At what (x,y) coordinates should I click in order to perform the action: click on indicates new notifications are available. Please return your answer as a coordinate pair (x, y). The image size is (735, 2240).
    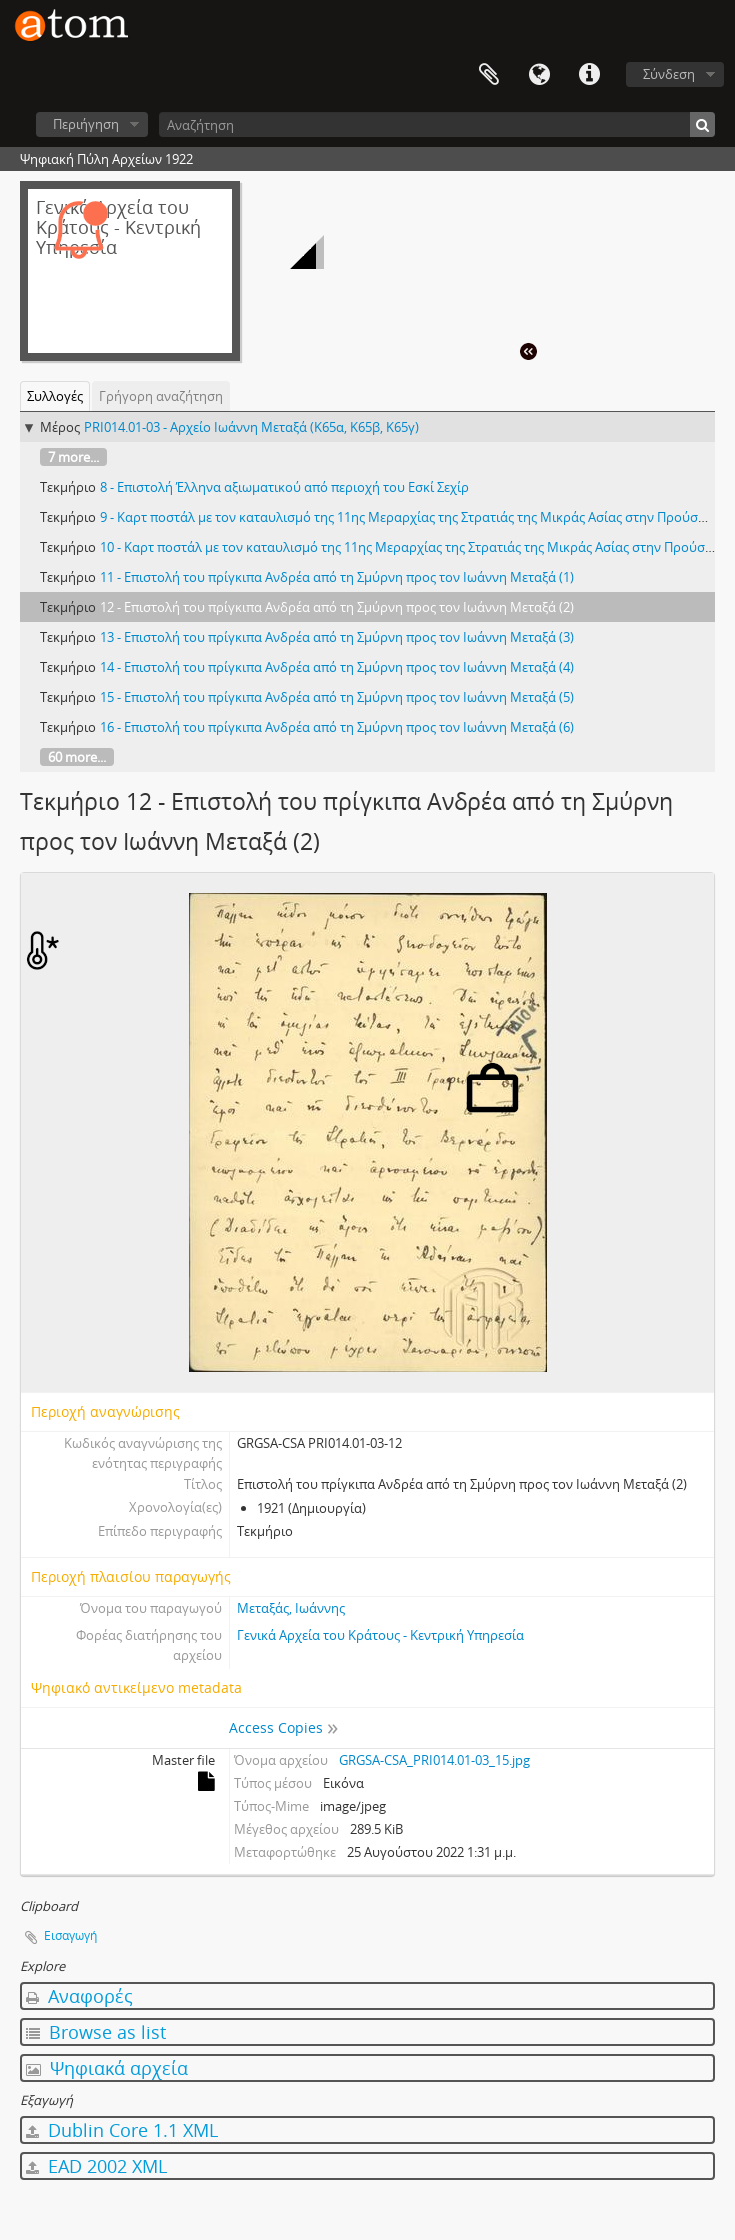
    Looking at the image, I should click on (79, 230).